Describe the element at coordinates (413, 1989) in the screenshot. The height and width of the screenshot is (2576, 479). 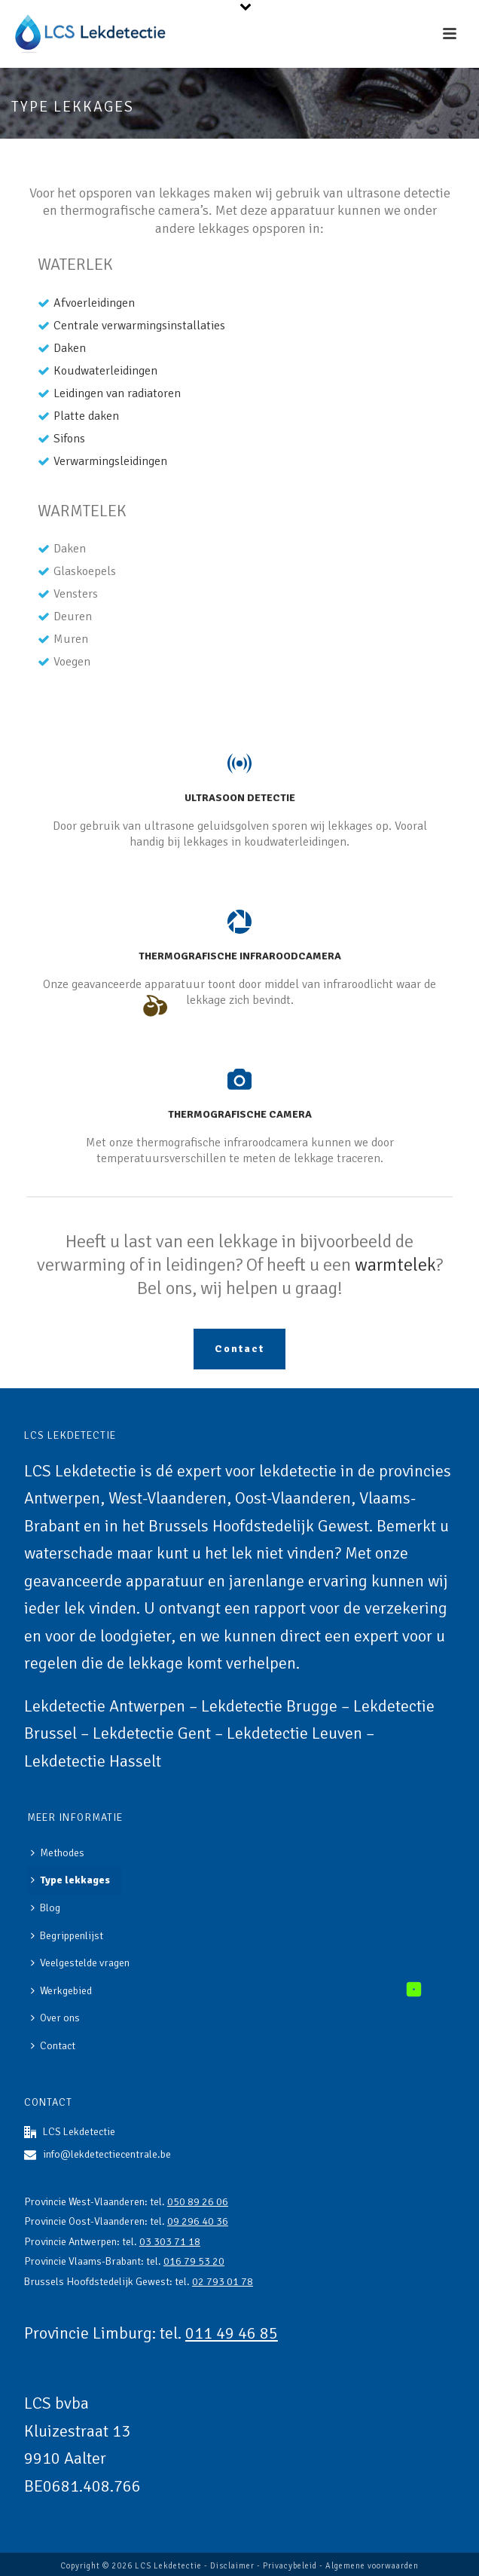
I see `roll the dice or generate a random result` at that location.